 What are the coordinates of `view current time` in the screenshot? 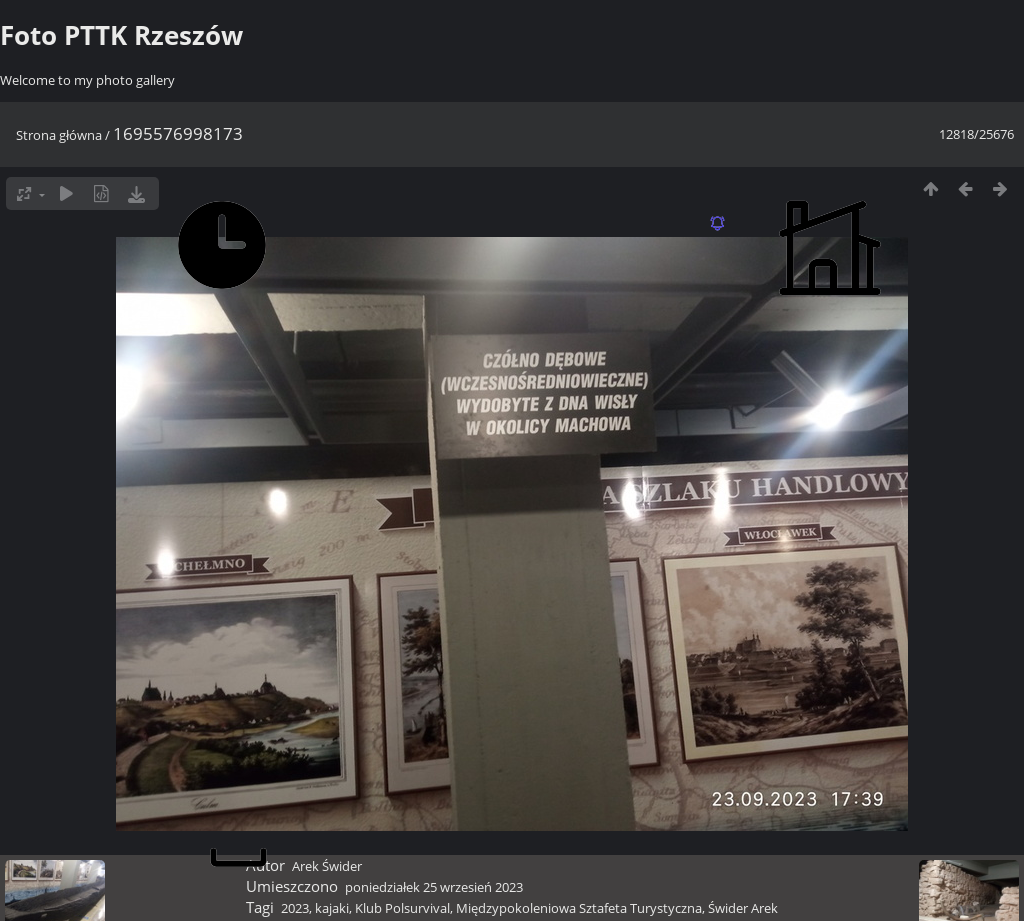 It's located at (222, 245).